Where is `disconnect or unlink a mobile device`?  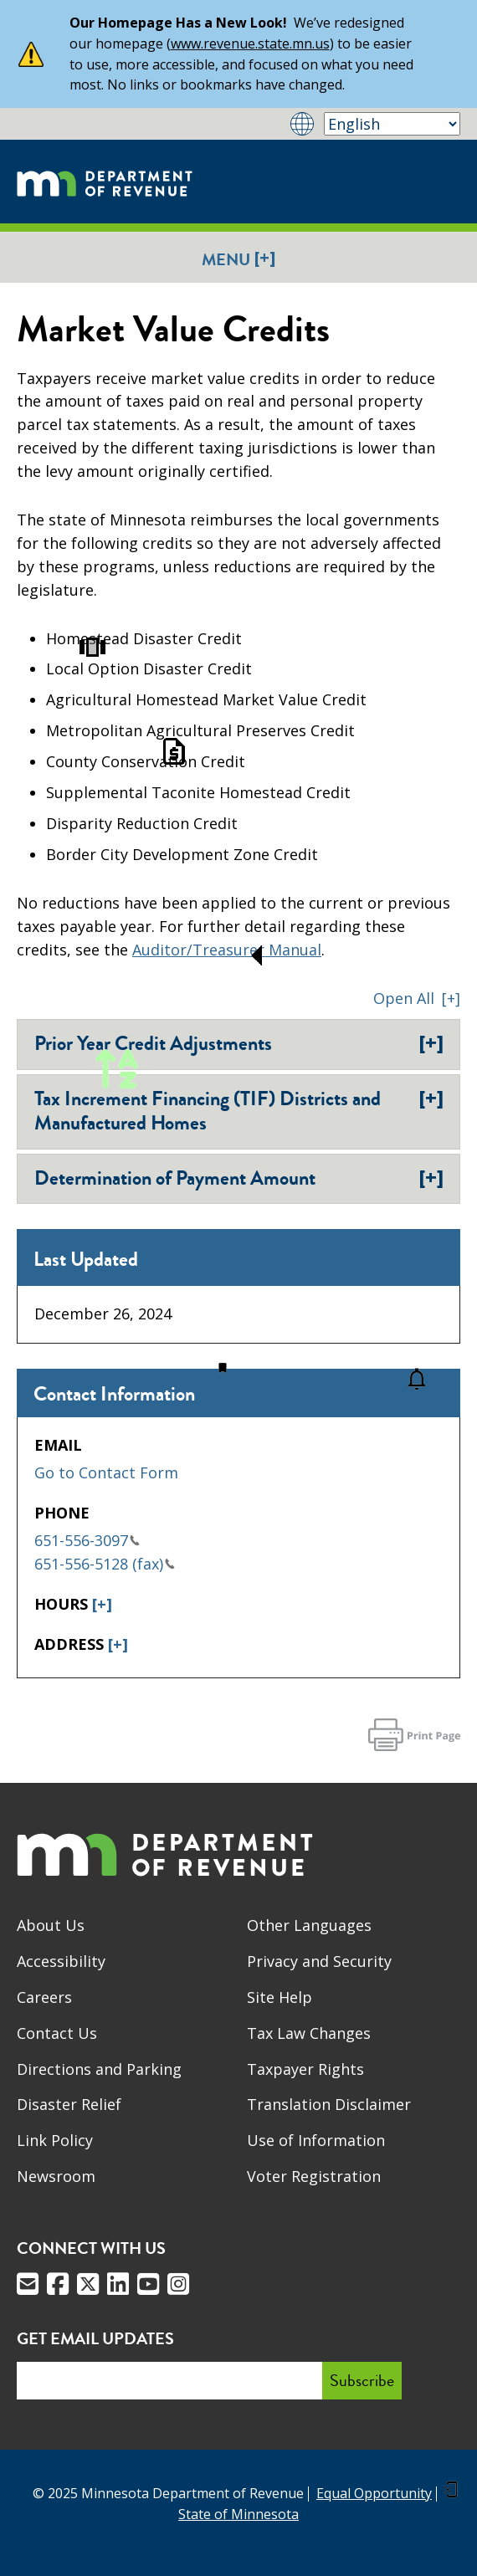
disconnect or unlink a mobile device is located at coordinates (450, 2489).